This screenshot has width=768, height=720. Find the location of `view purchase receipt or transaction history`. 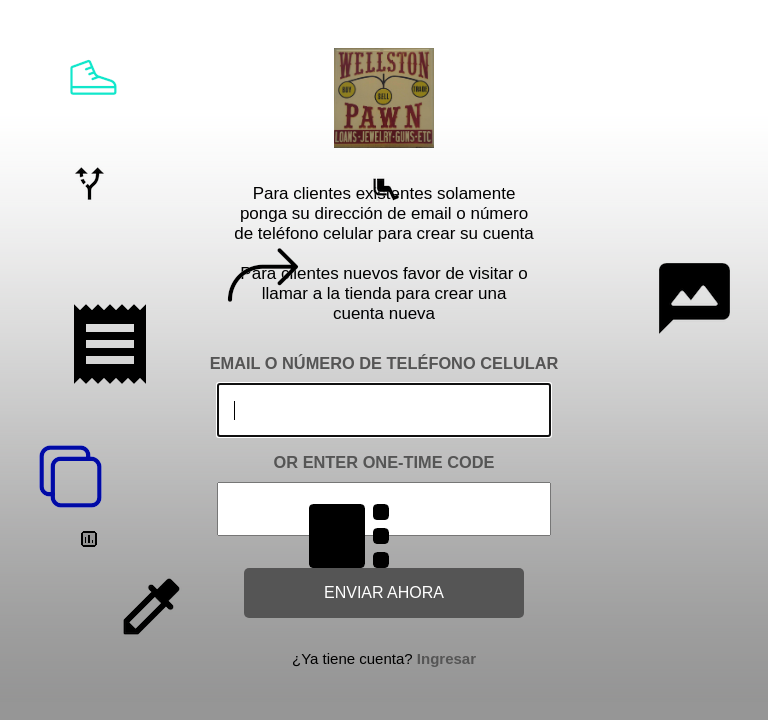

view purchase receipt or transaction history is located at coordinates (110, 344).